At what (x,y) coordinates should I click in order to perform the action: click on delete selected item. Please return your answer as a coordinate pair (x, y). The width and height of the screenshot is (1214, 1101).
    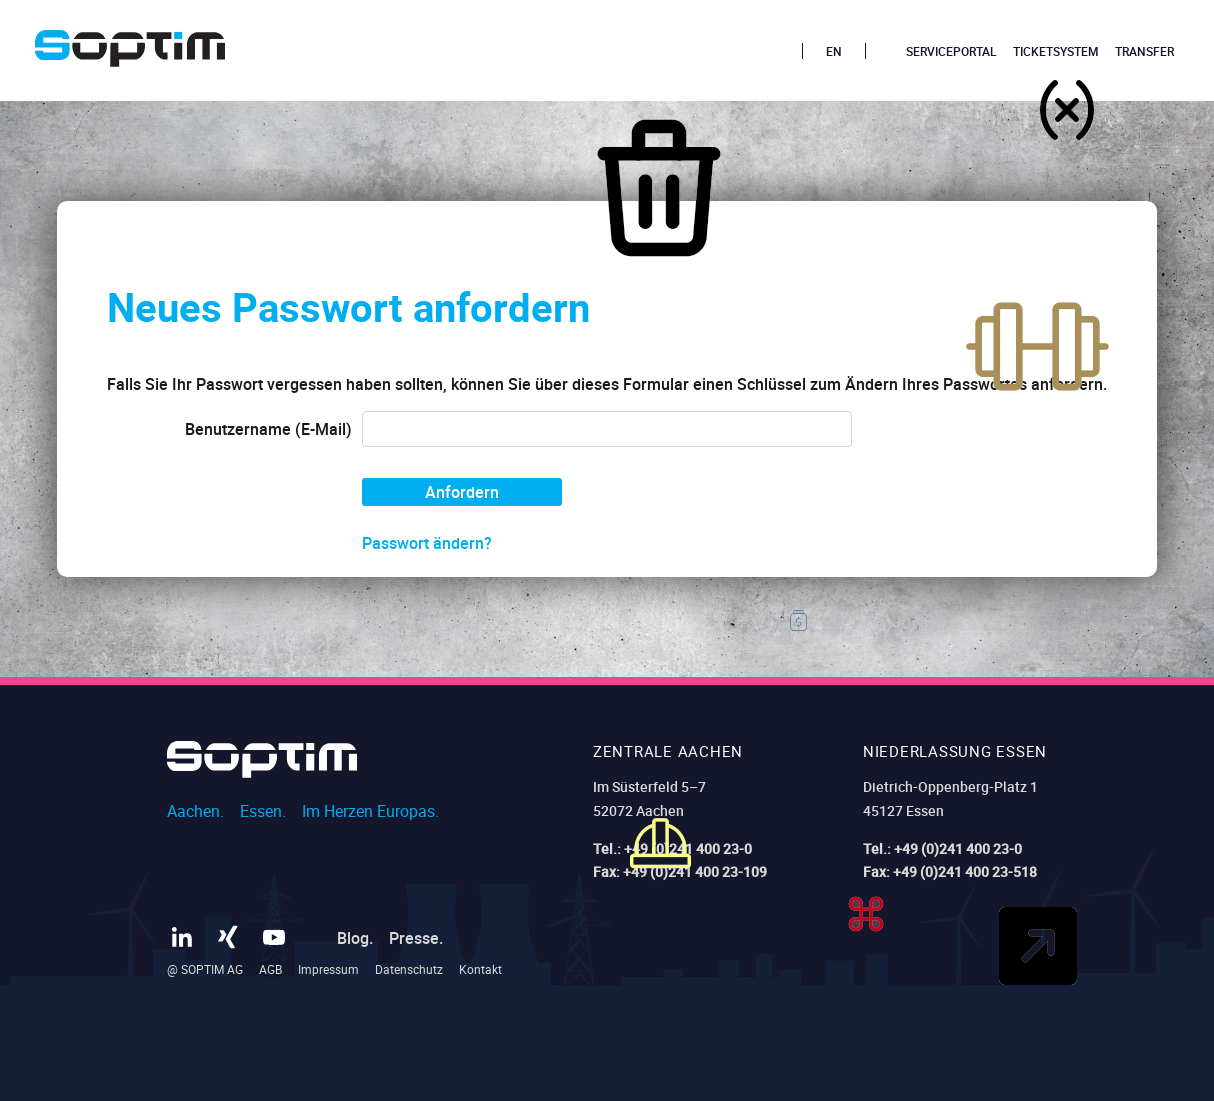
    Looking at the image, I should click on (659, 188).